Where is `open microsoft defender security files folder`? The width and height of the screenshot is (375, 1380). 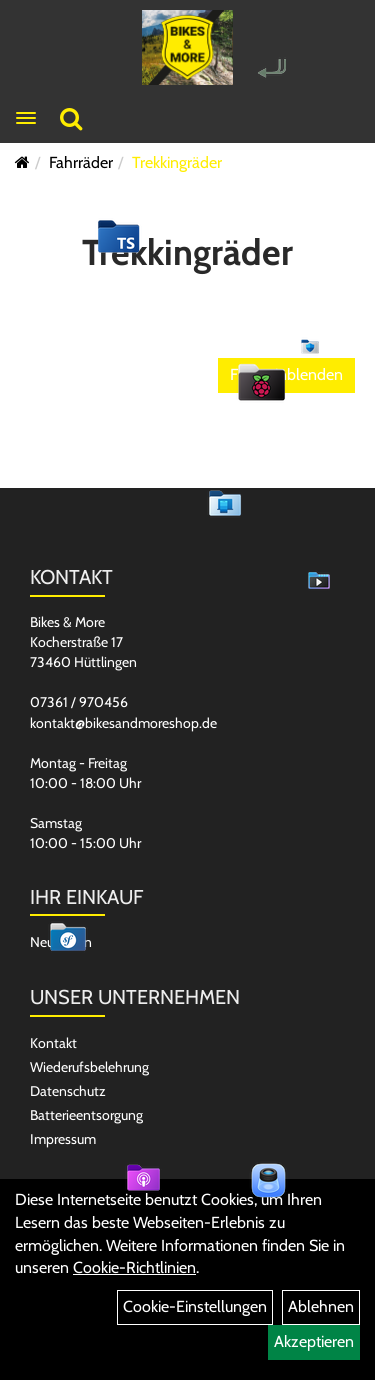 open microsoft defender security files folder is located at coordinates (310, 347).